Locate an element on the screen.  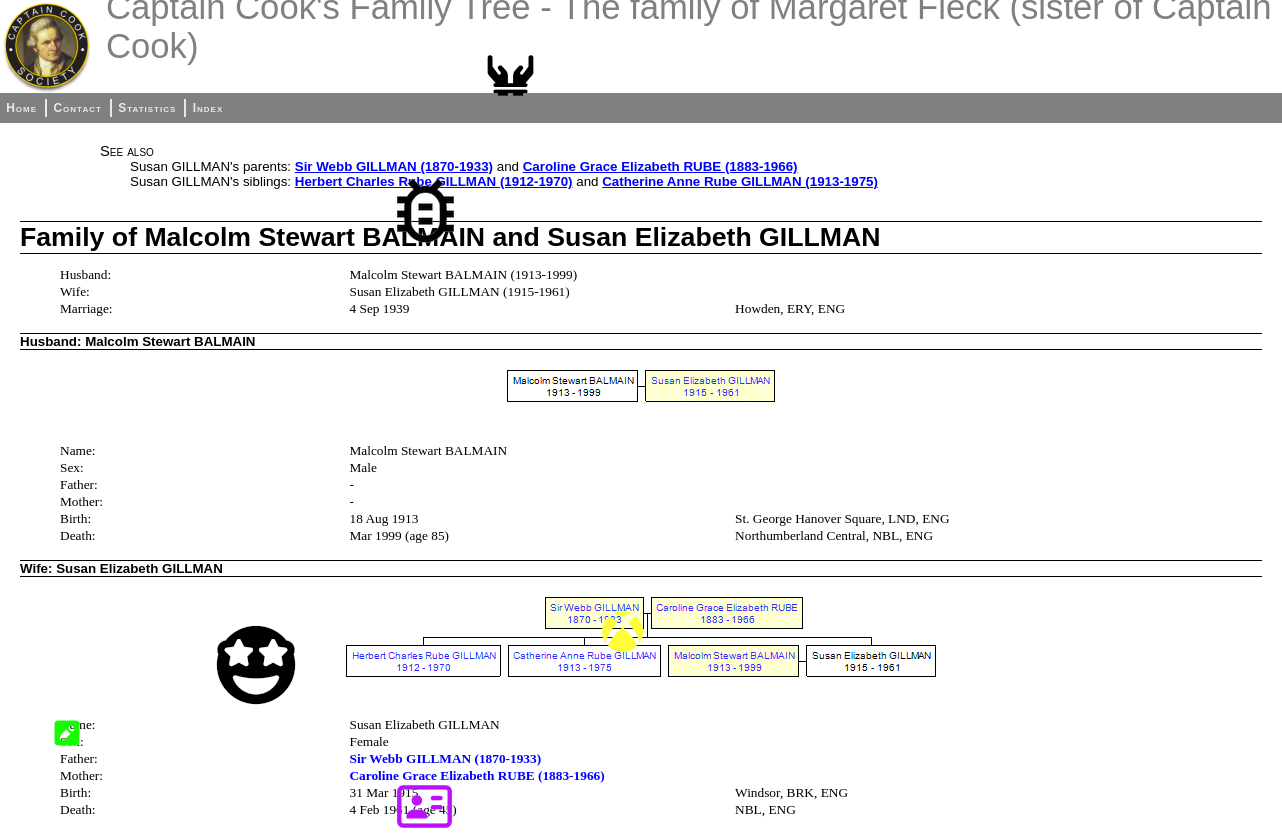
open xbox app or gaming hub is located at coordinates (622, 631).